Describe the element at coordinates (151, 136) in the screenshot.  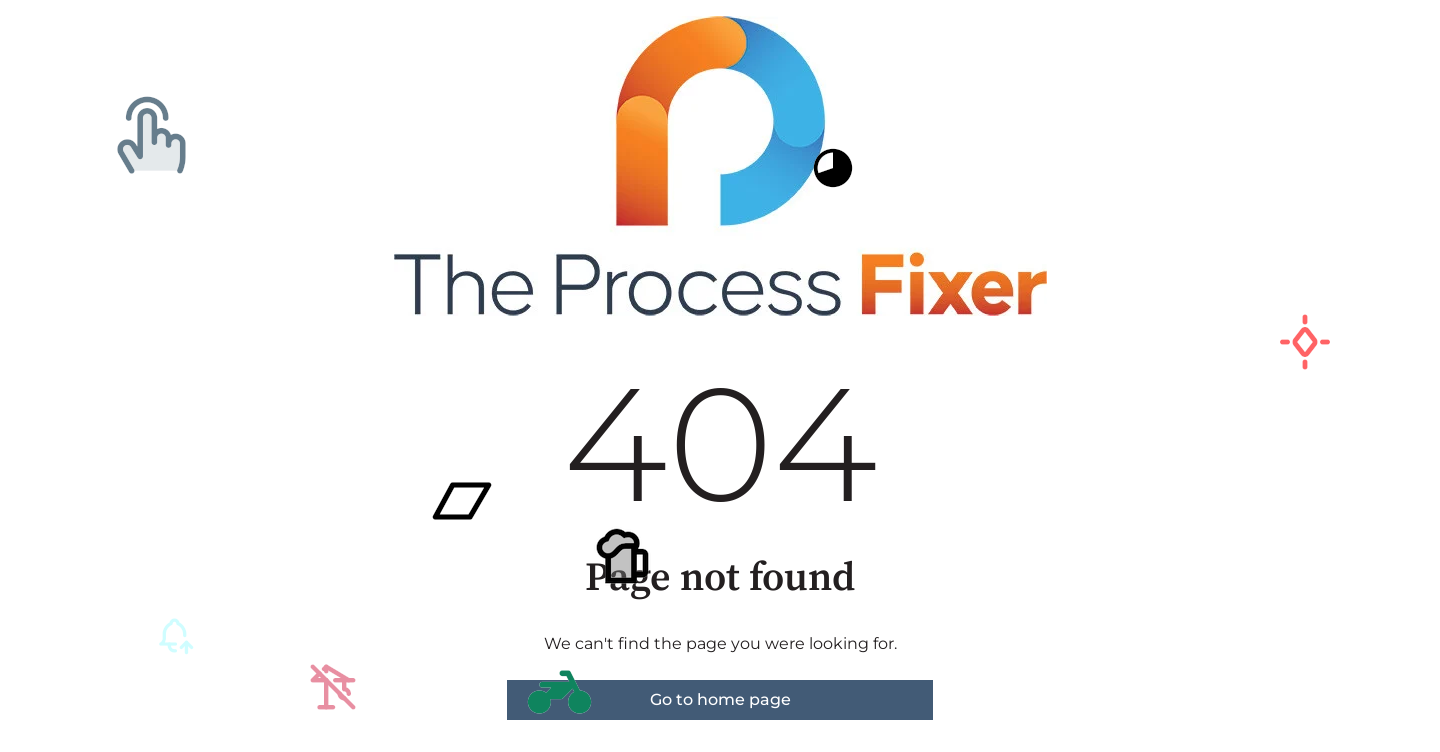
I see `tap to interact with this element` at that location.